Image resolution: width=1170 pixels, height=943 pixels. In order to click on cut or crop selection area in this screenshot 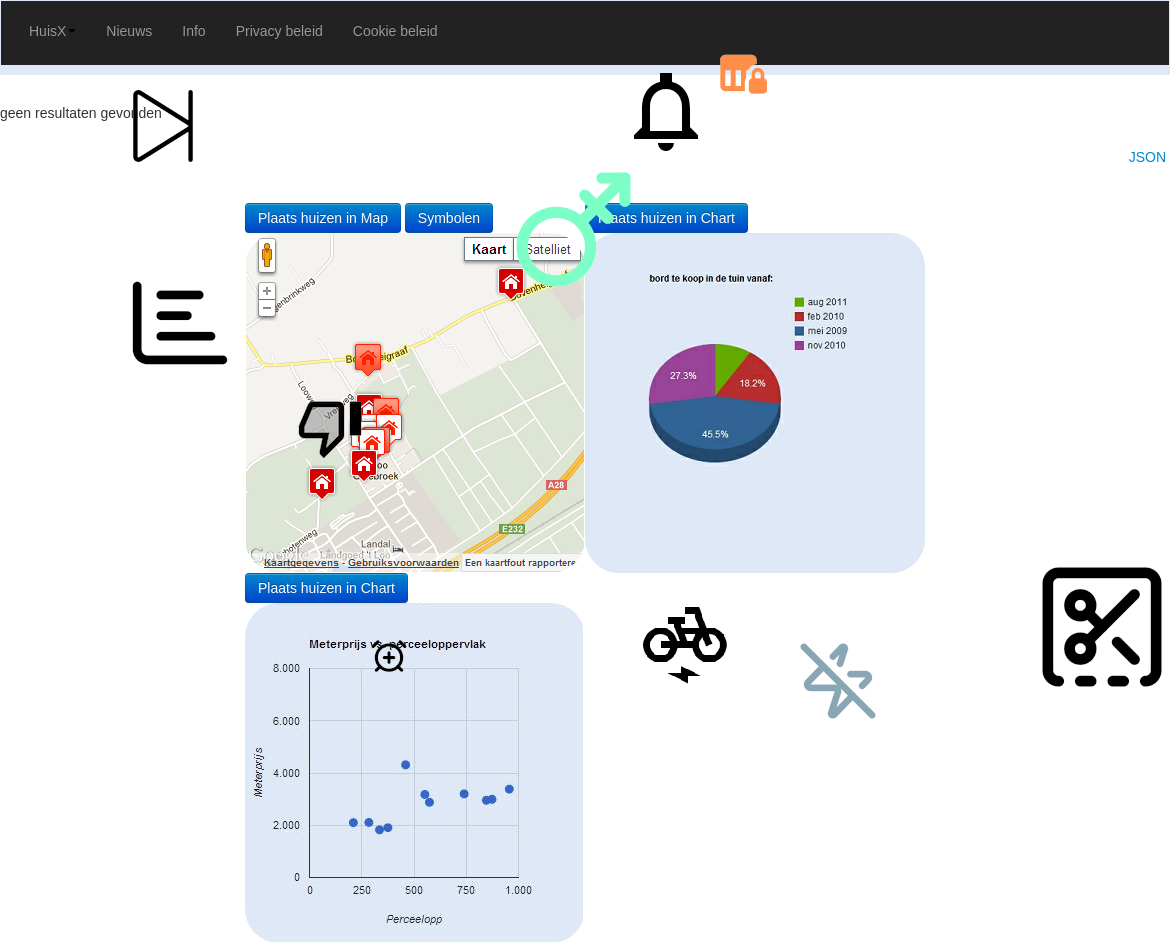, I will do `click(1102, 627)`.